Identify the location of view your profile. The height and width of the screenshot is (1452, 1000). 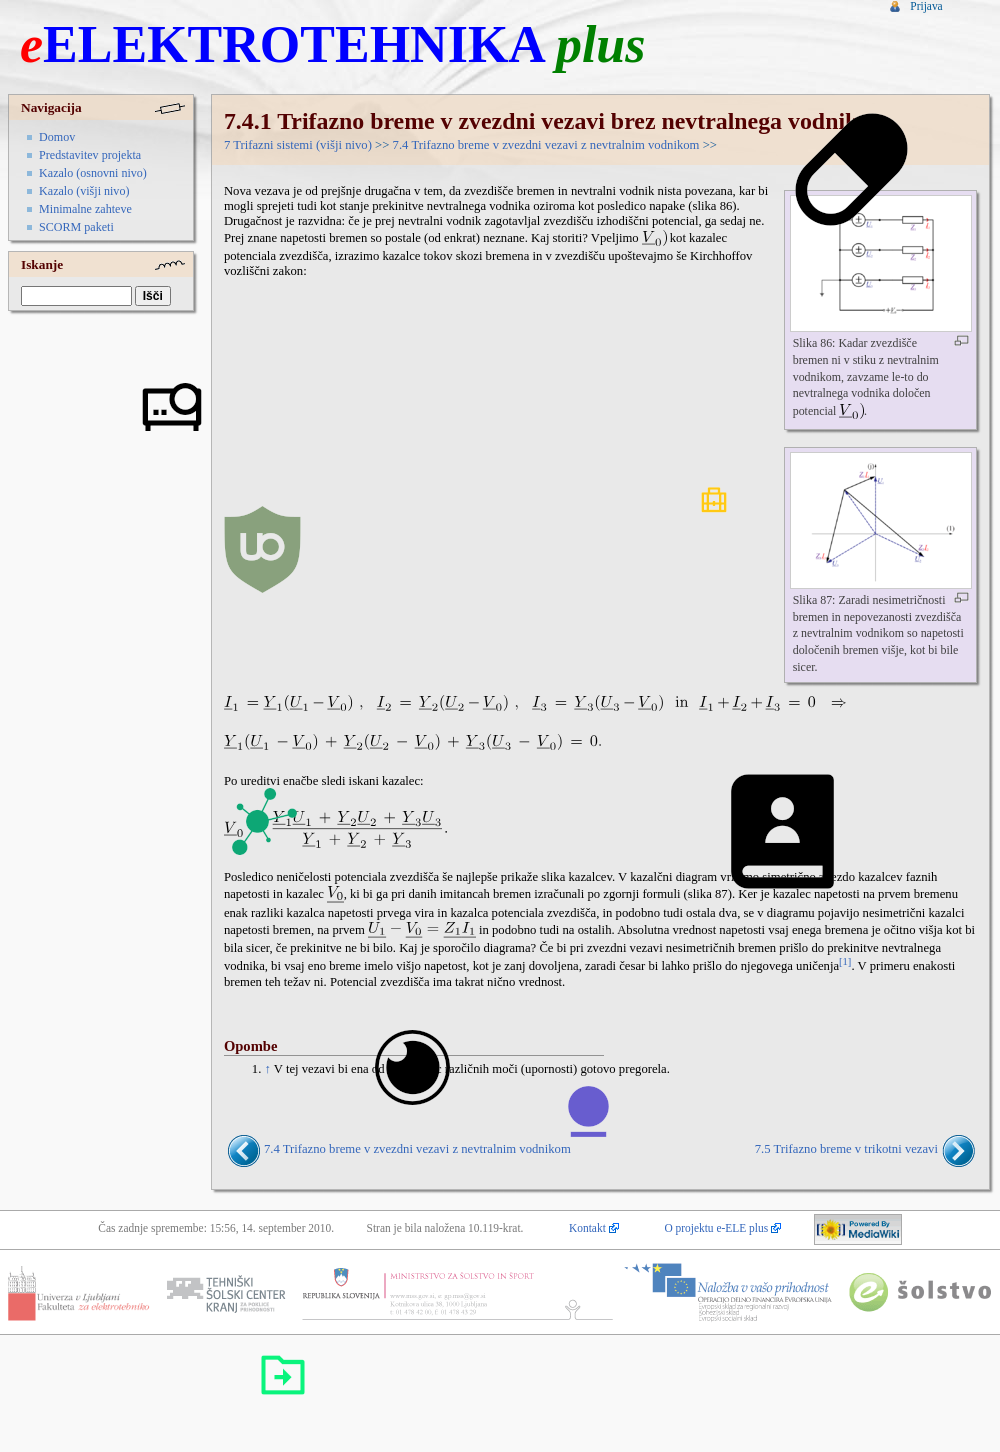
(588, 1111).